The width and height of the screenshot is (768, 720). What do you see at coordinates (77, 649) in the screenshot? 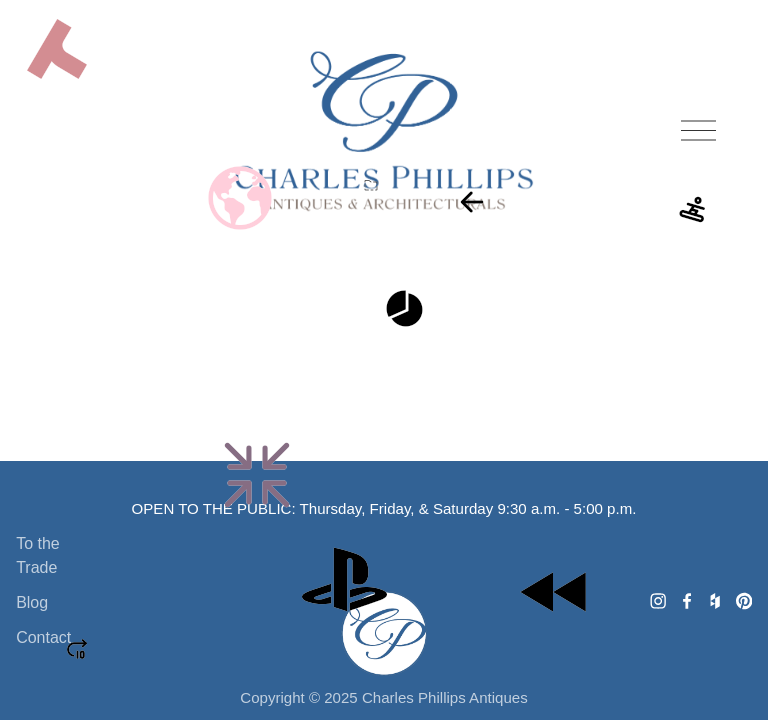
I see `skip forward 10 seconds` at bounding box center [77, 649].